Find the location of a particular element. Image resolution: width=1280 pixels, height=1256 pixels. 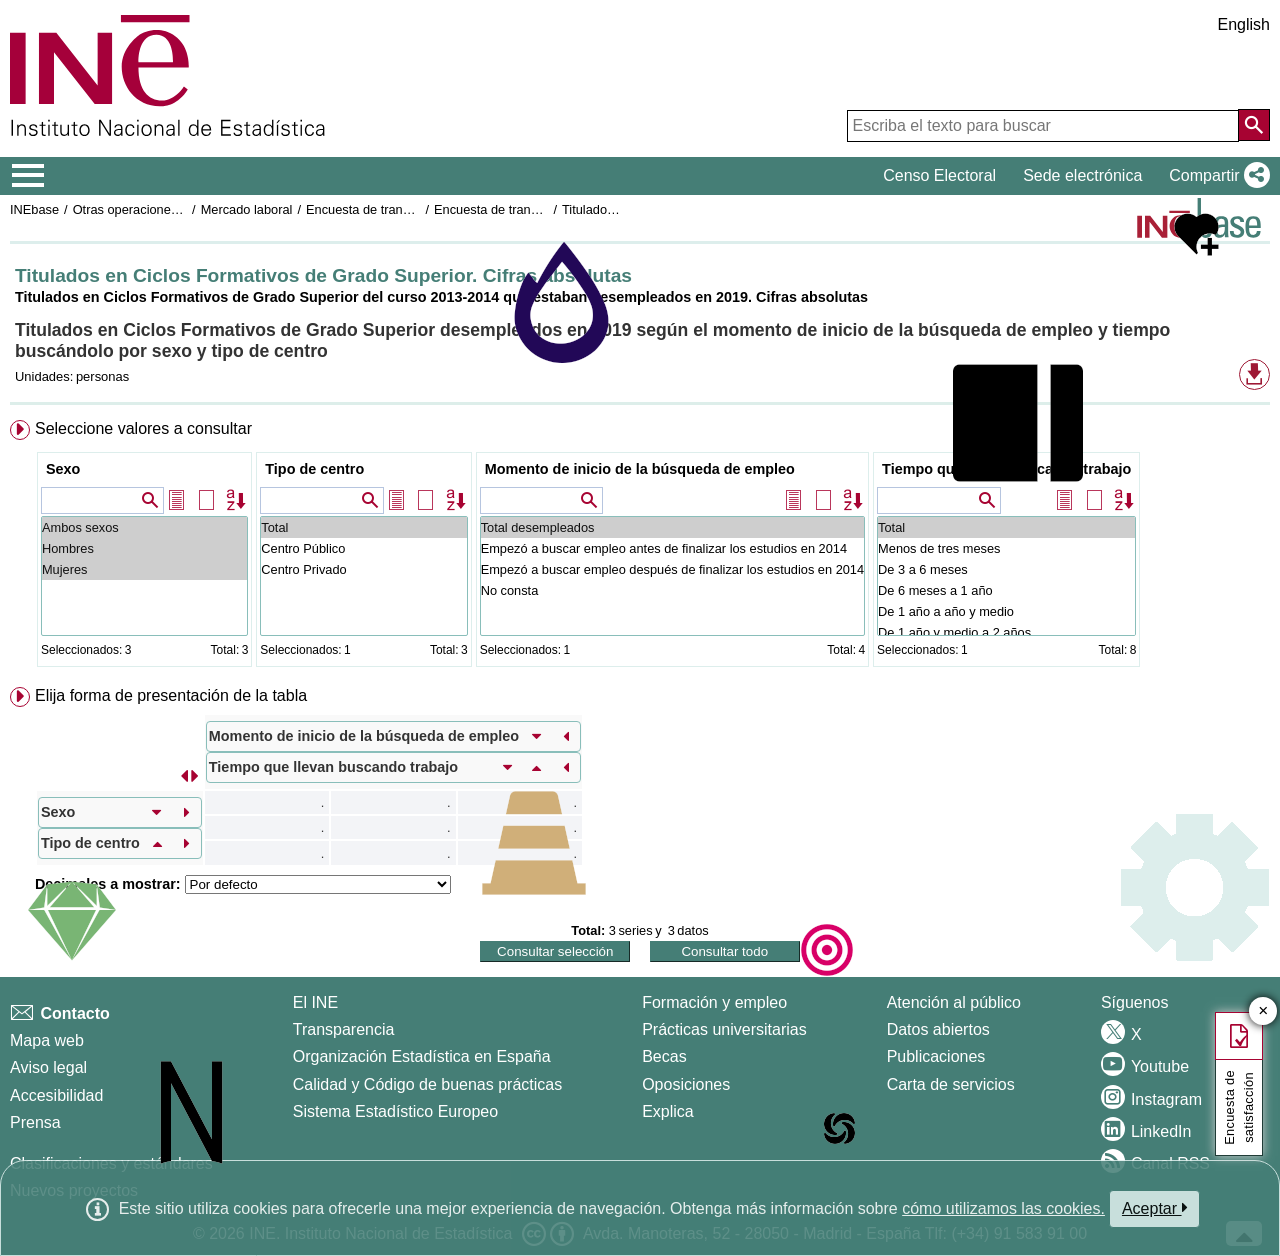

open the sololearn app is located at coordinates (839, 1128).